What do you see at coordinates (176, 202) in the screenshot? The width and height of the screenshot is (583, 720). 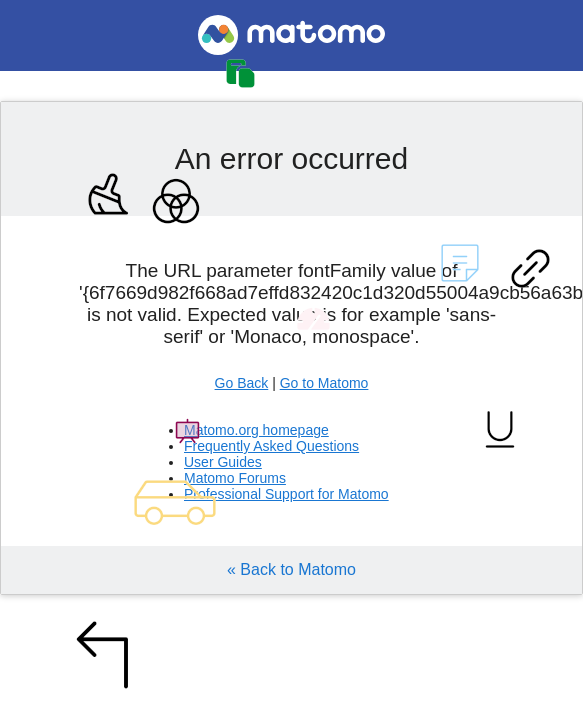 I see `view overlapping data or shared elements` at bounding box center [176, 202].